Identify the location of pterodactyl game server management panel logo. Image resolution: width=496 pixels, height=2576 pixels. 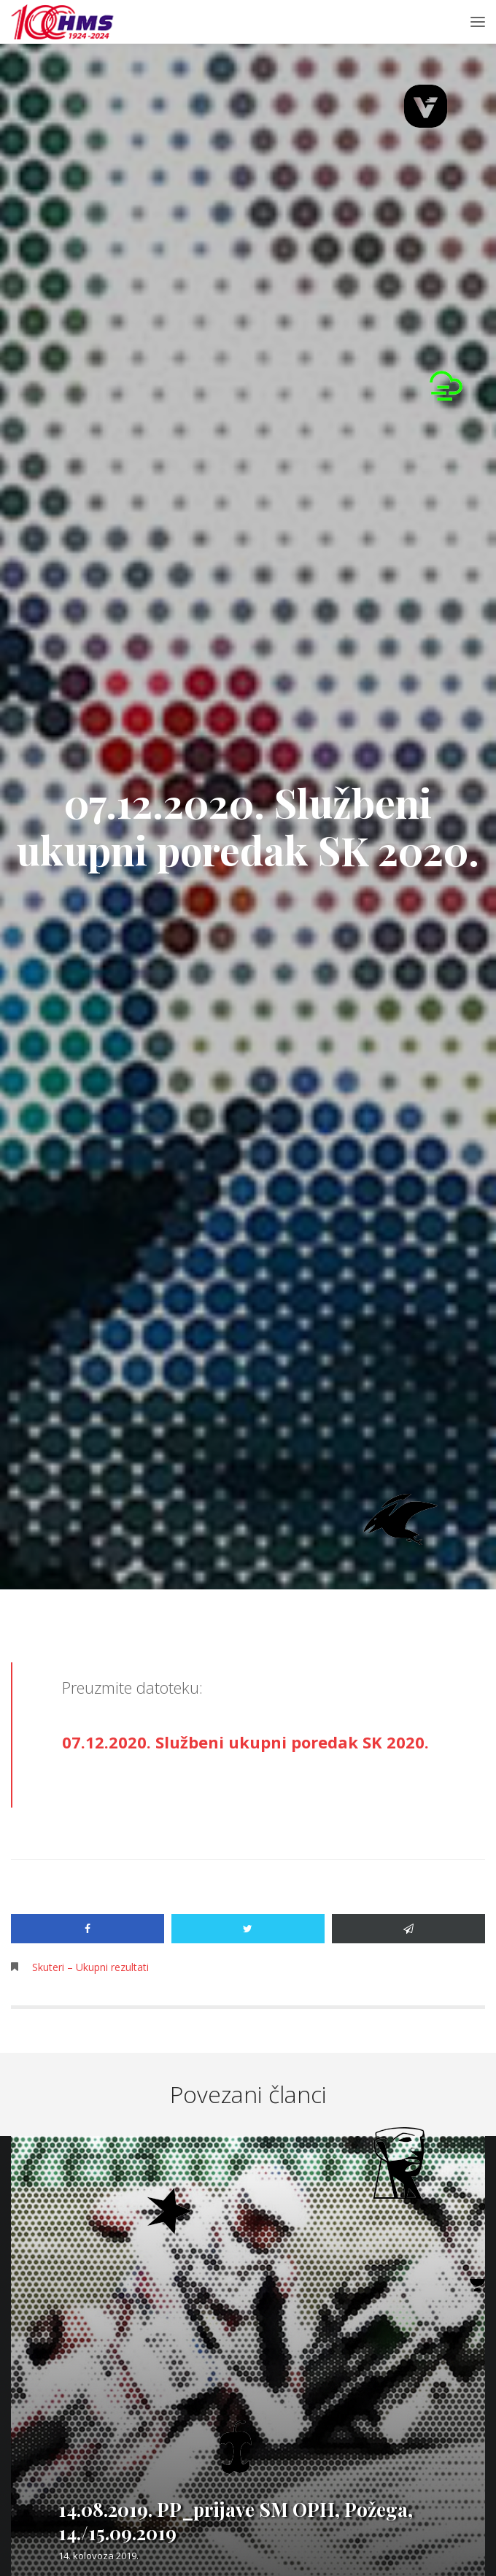
(400, 1519).